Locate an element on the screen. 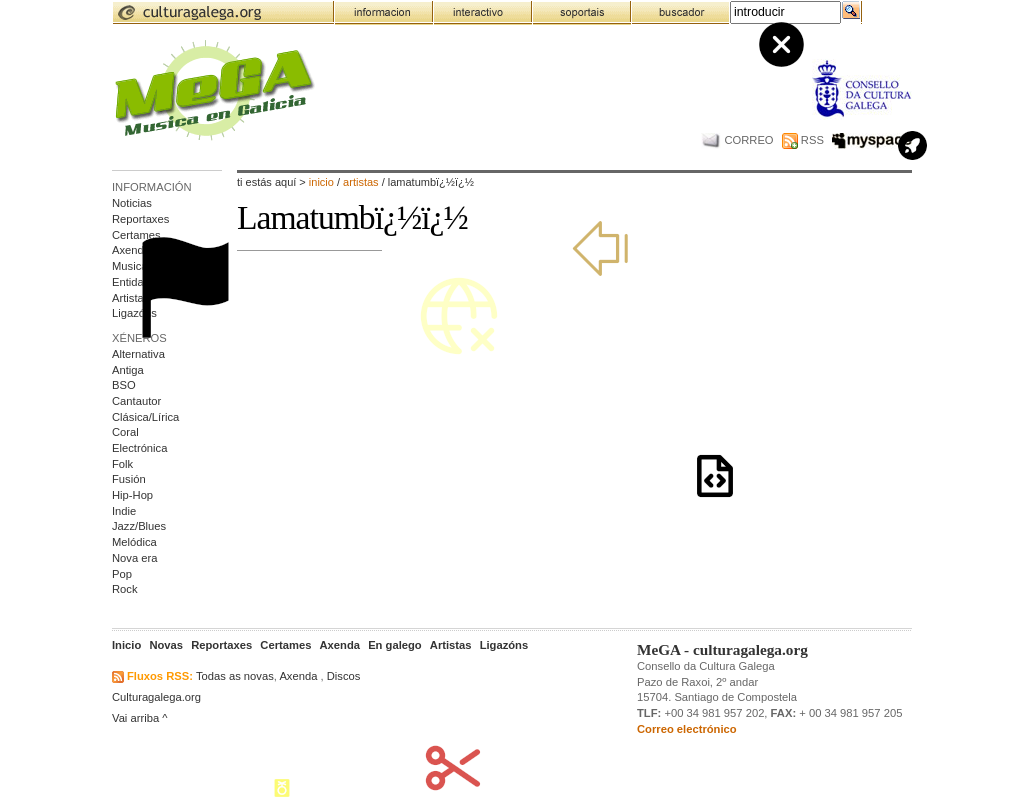 This screenshot has width=1024, height=802. view source code file is located at coordinates (715, 476).